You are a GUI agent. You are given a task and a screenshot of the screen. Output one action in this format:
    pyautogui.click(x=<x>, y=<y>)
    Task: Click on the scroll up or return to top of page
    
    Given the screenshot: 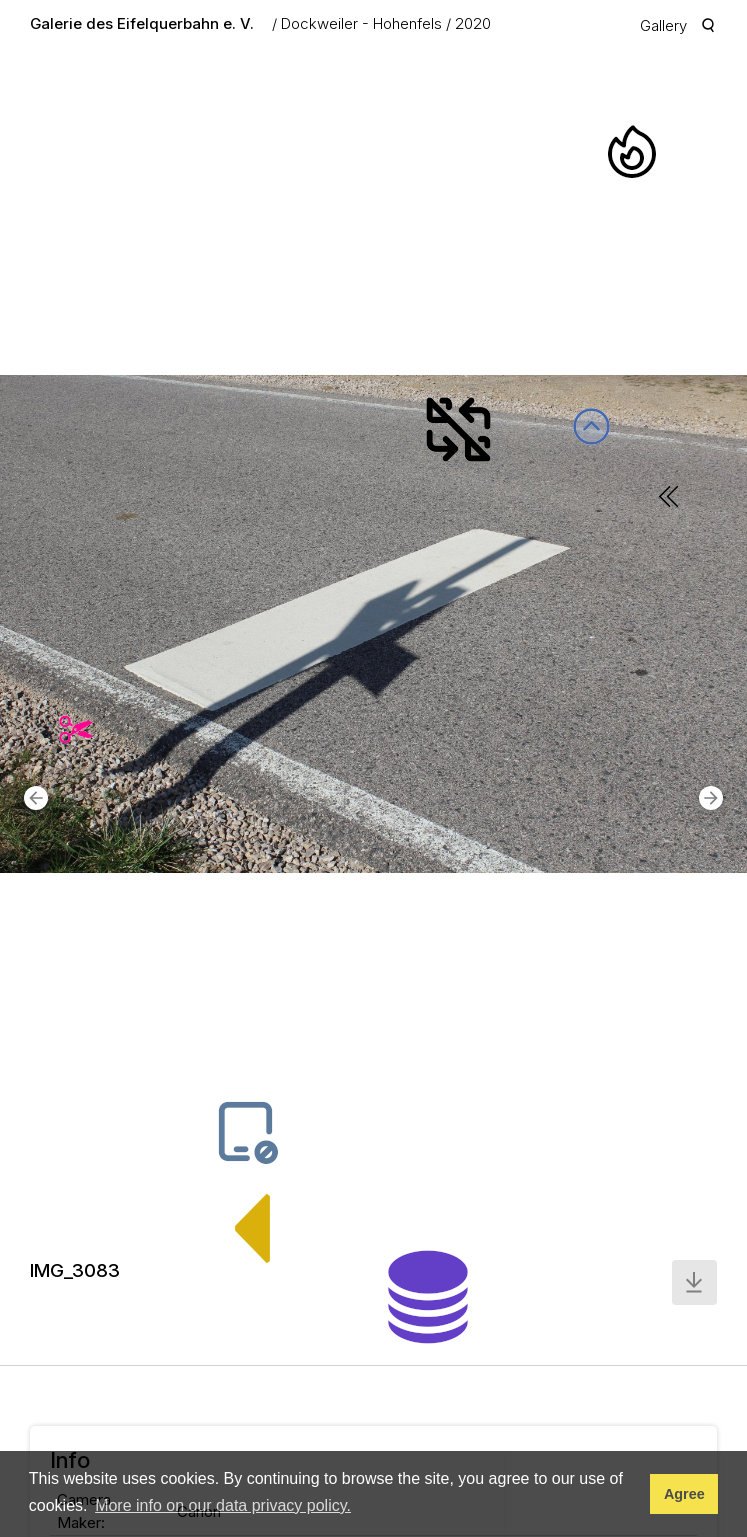 What is the action you would take?
    pyautogui.click(x=591, y=426)
    